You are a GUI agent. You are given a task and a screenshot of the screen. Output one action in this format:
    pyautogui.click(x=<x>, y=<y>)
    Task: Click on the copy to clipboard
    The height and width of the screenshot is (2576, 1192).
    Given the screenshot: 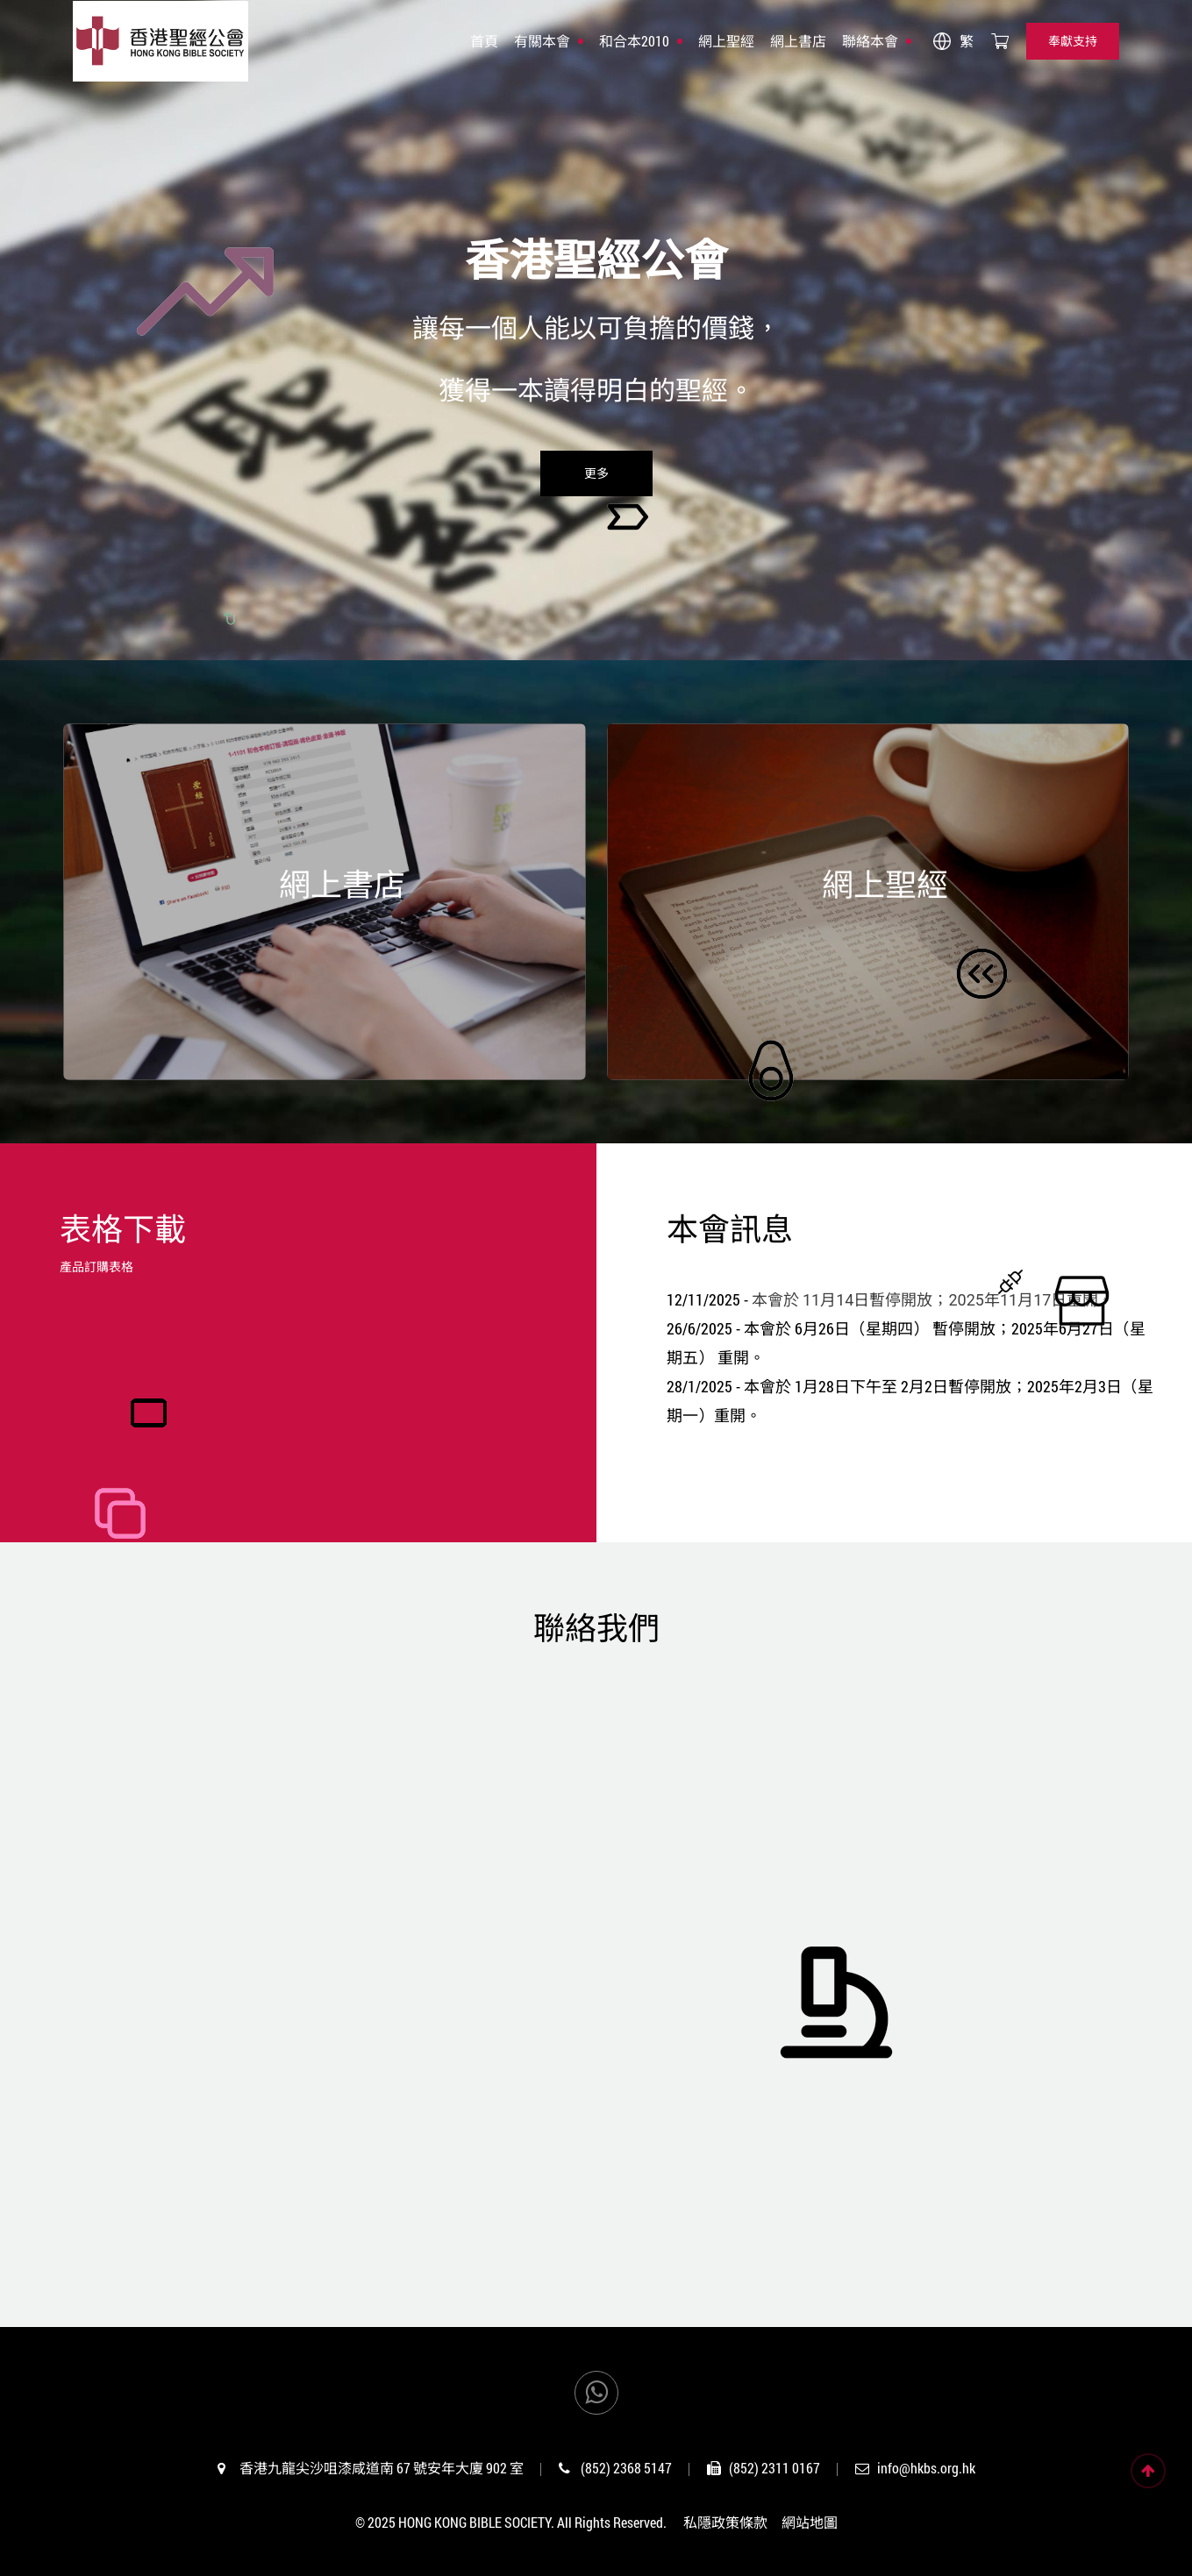 What is the action you would take?
    pyautogui.click(x=120, y=1513)
    